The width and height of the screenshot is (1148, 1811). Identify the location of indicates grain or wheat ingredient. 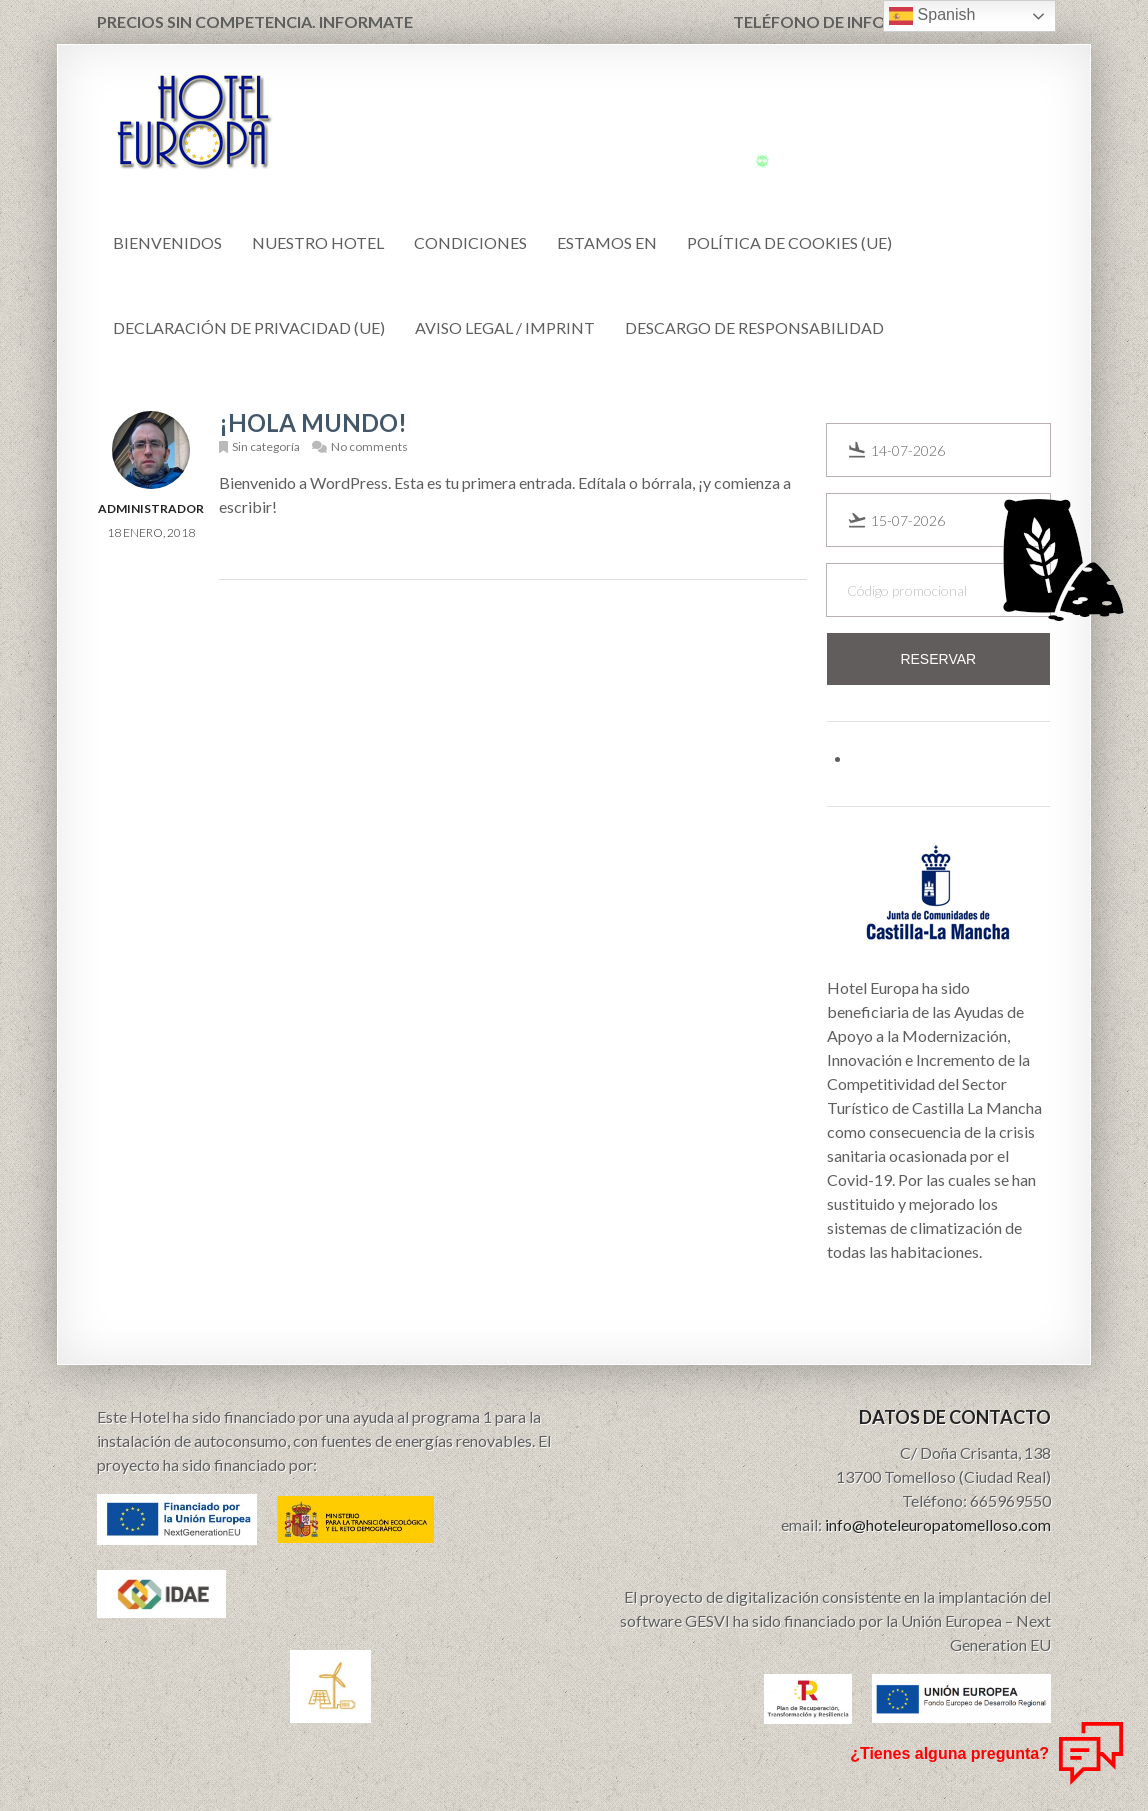
(1063, 559).